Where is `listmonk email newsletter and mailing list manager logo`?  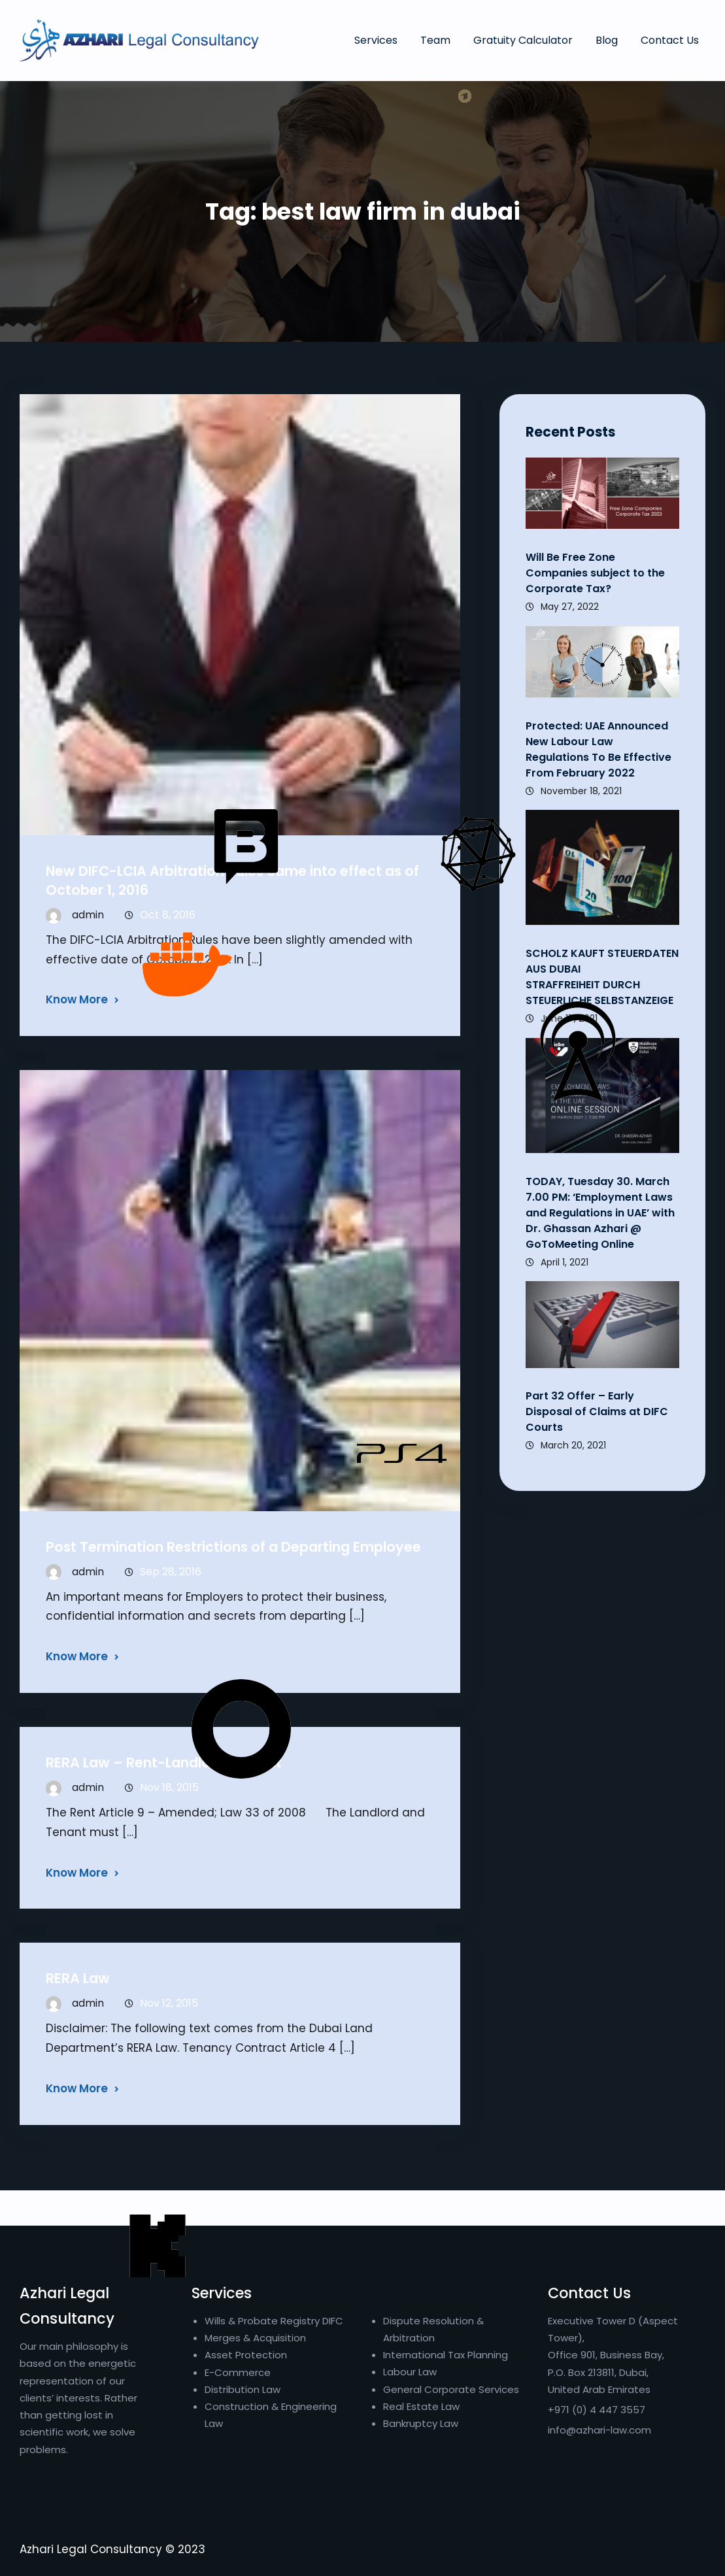
listmonk email newsletter and mailing list manager logo is located at coordinates (241, 1729).